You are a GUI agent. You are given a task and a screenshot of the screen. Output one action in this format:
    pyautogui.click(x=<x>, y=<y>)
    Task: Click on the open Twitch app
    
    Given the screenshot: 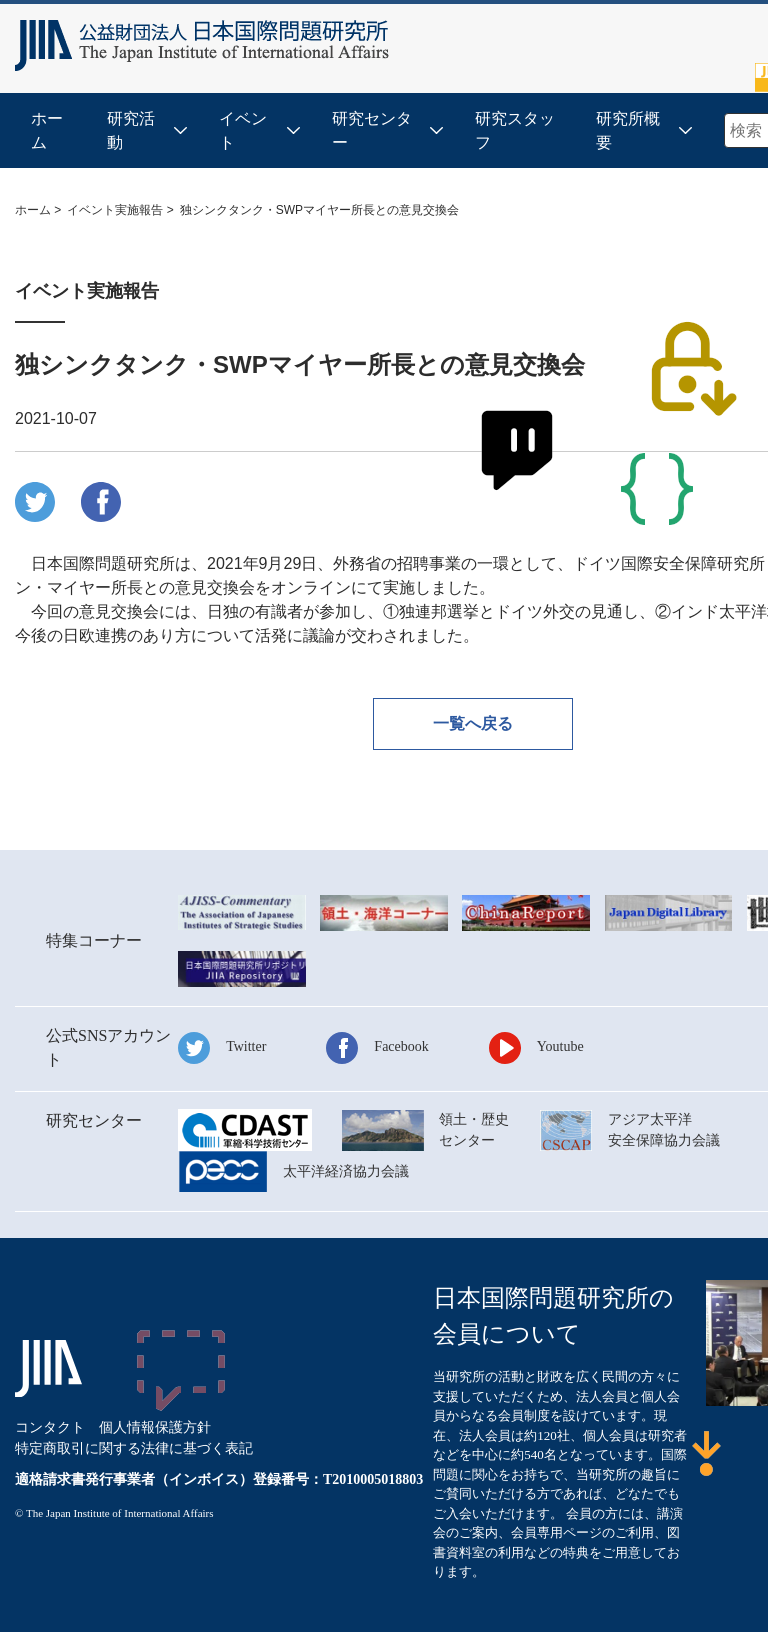 What is the action you would take?
    pyautogui.click(x=517, y=446)
    